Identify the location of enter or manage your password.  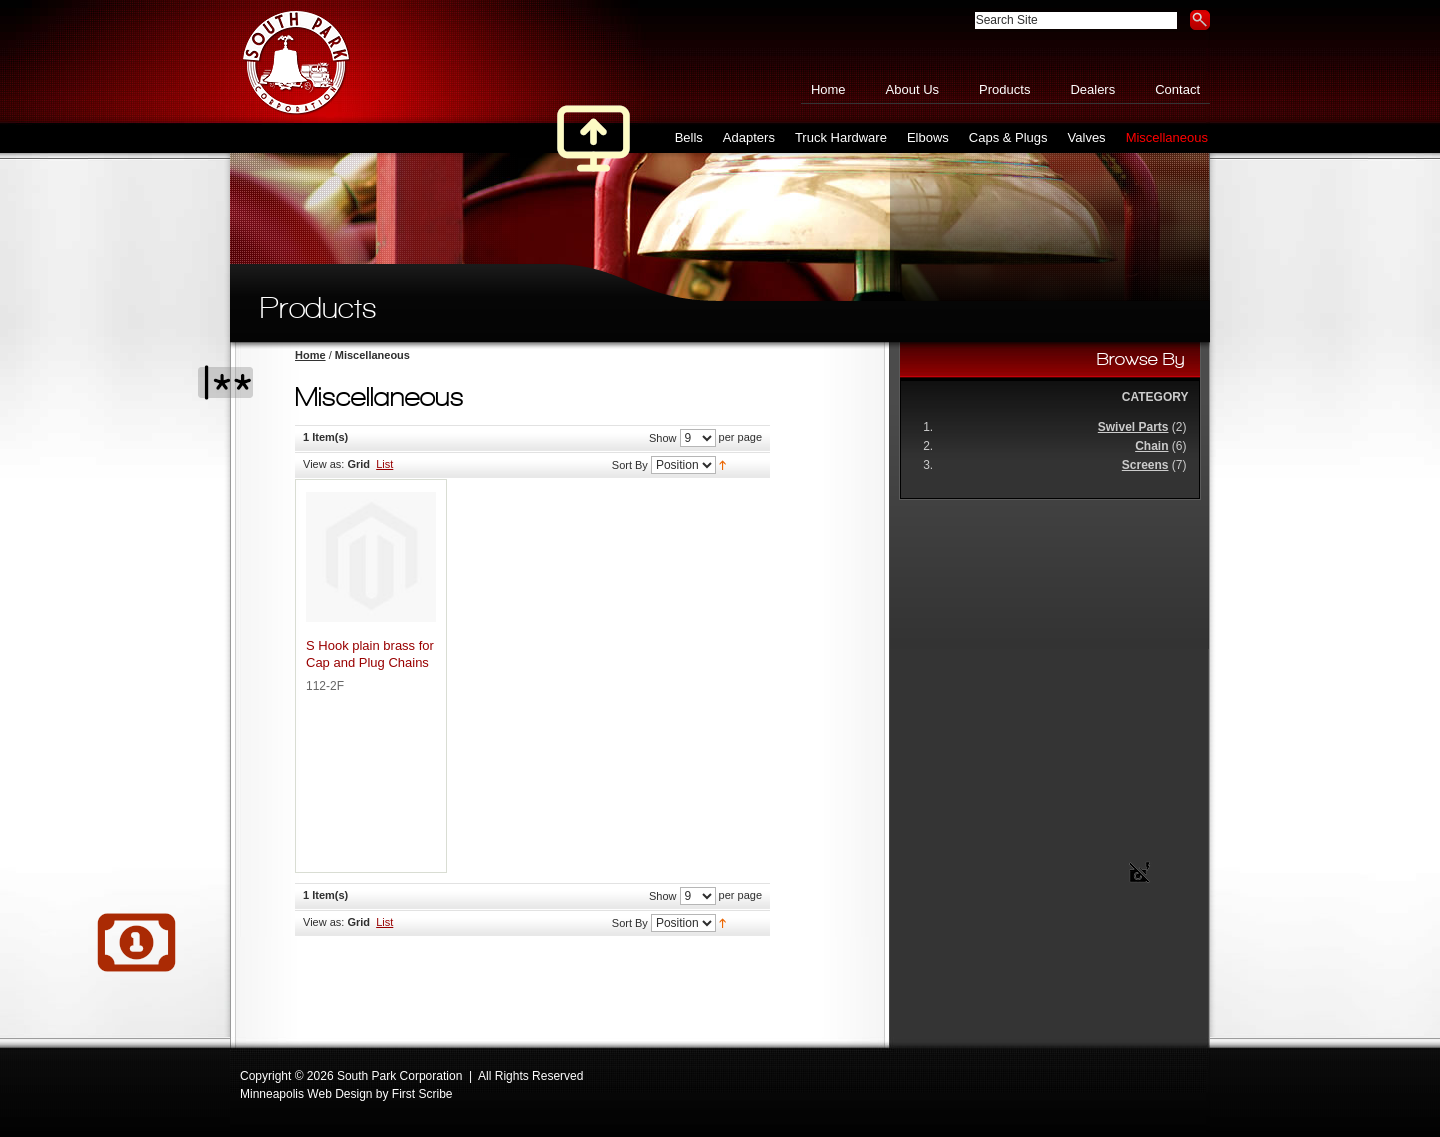
(225, 382).